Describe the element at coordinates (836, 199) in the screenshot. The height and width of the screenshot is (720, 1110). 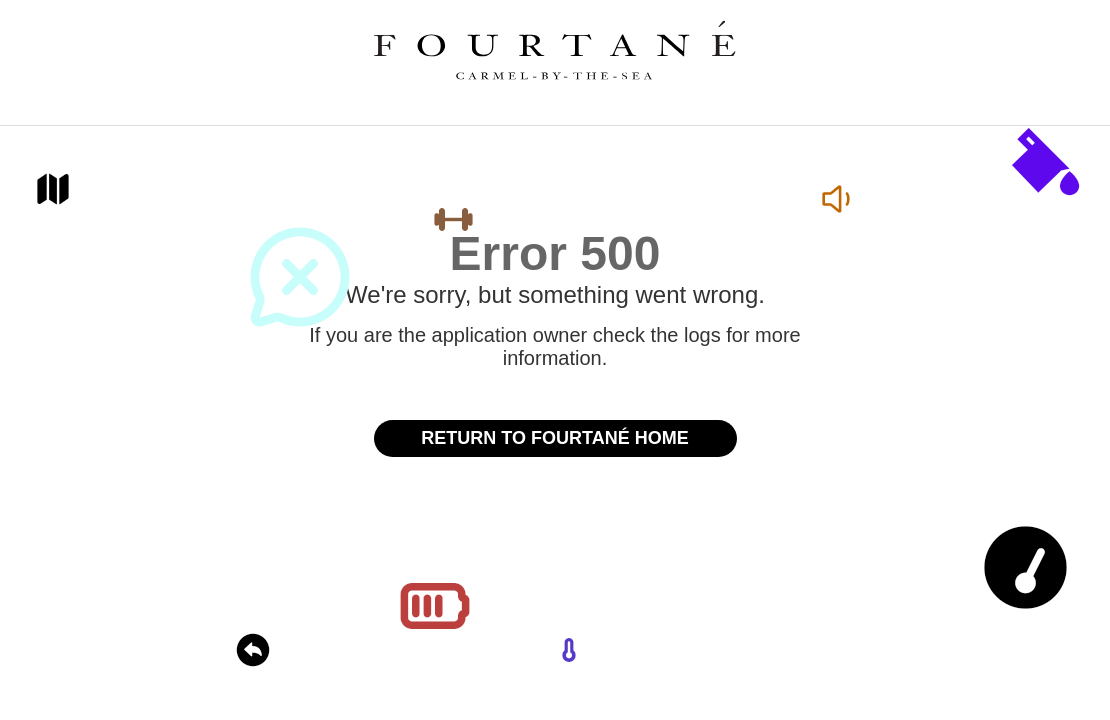
I see `adjust audio to low volume level` at that location.